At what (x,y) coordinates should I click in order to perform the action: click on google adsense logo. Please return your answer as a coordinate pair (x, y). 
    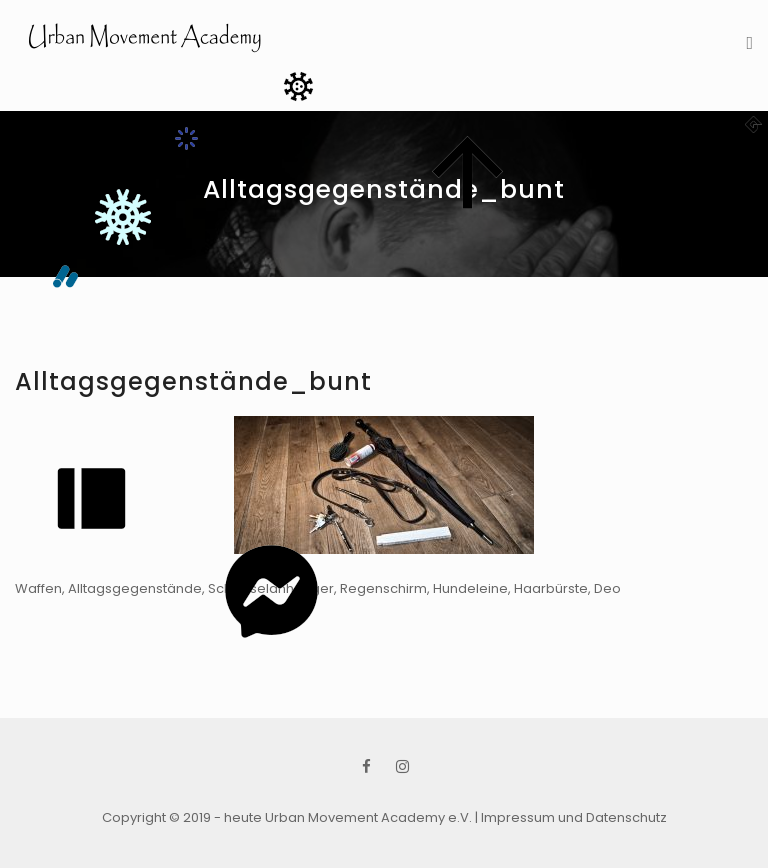
    Looking at the image, I should click on (65, 276).